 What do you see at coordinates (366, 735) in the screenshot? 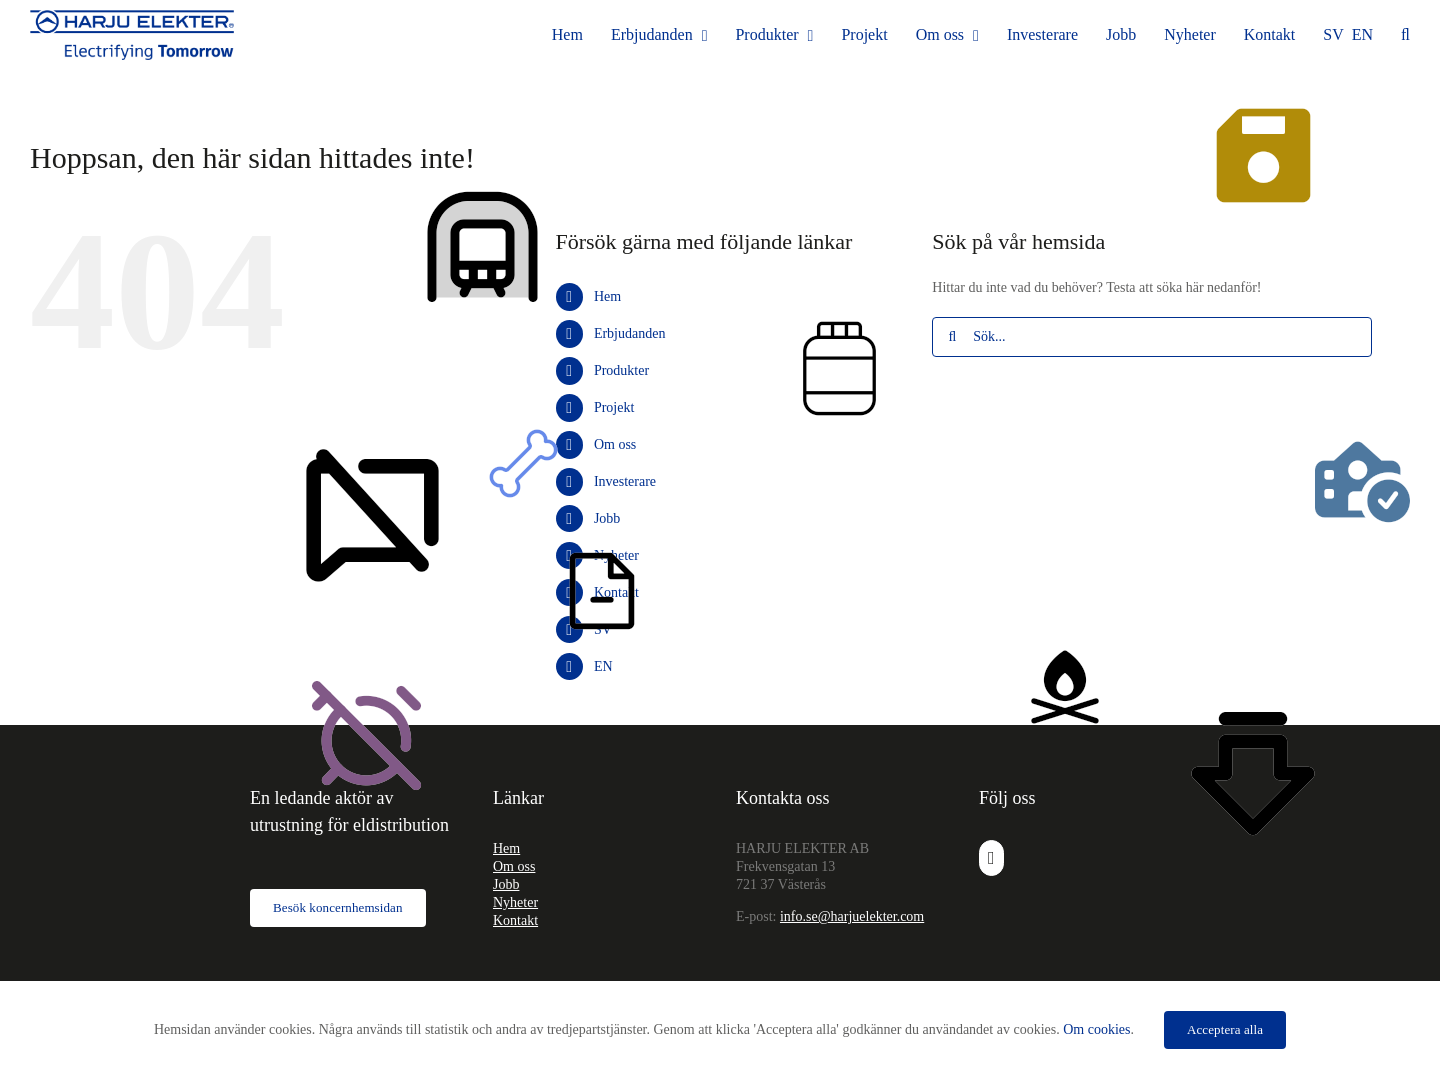
I see `disable or turn off alarm` at bounding box center [366, 735].